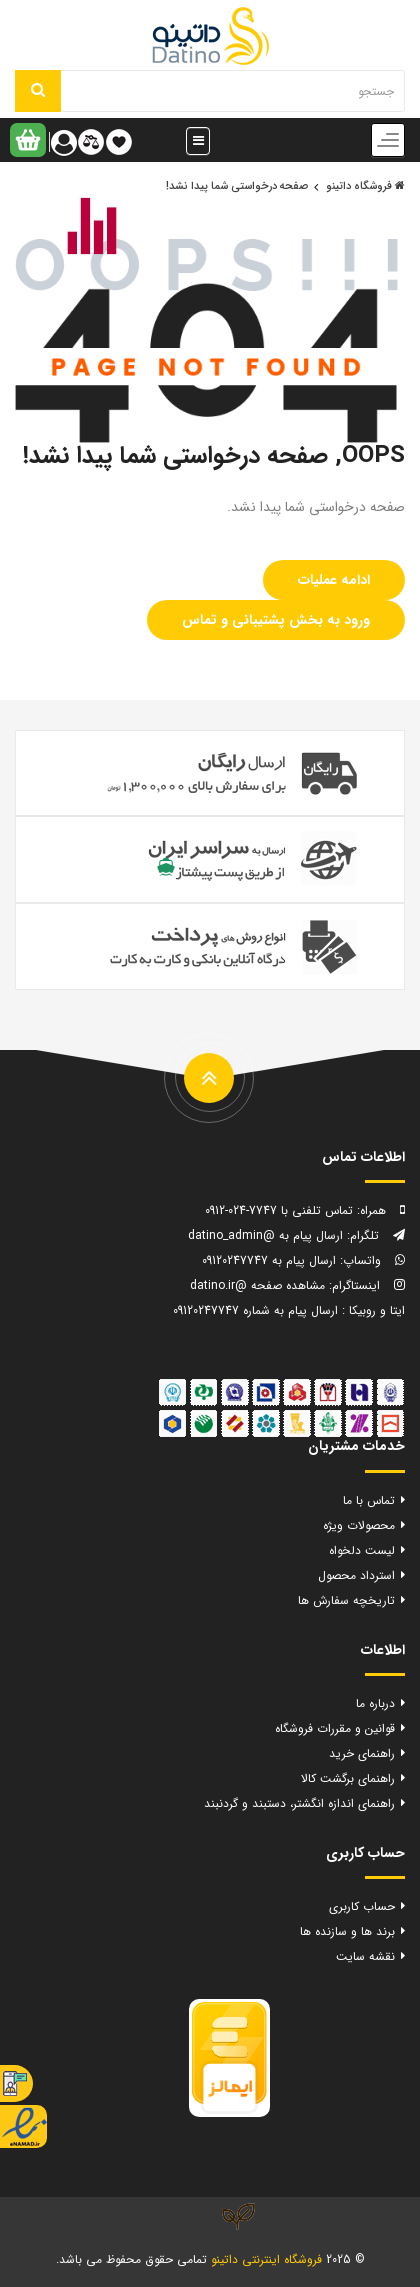 This screenshot has width=420, height=2287. What do you see at coordinates (92, 226) in the screenshot?
I see `view statistics and analytics` at bounding box center [92, 226].